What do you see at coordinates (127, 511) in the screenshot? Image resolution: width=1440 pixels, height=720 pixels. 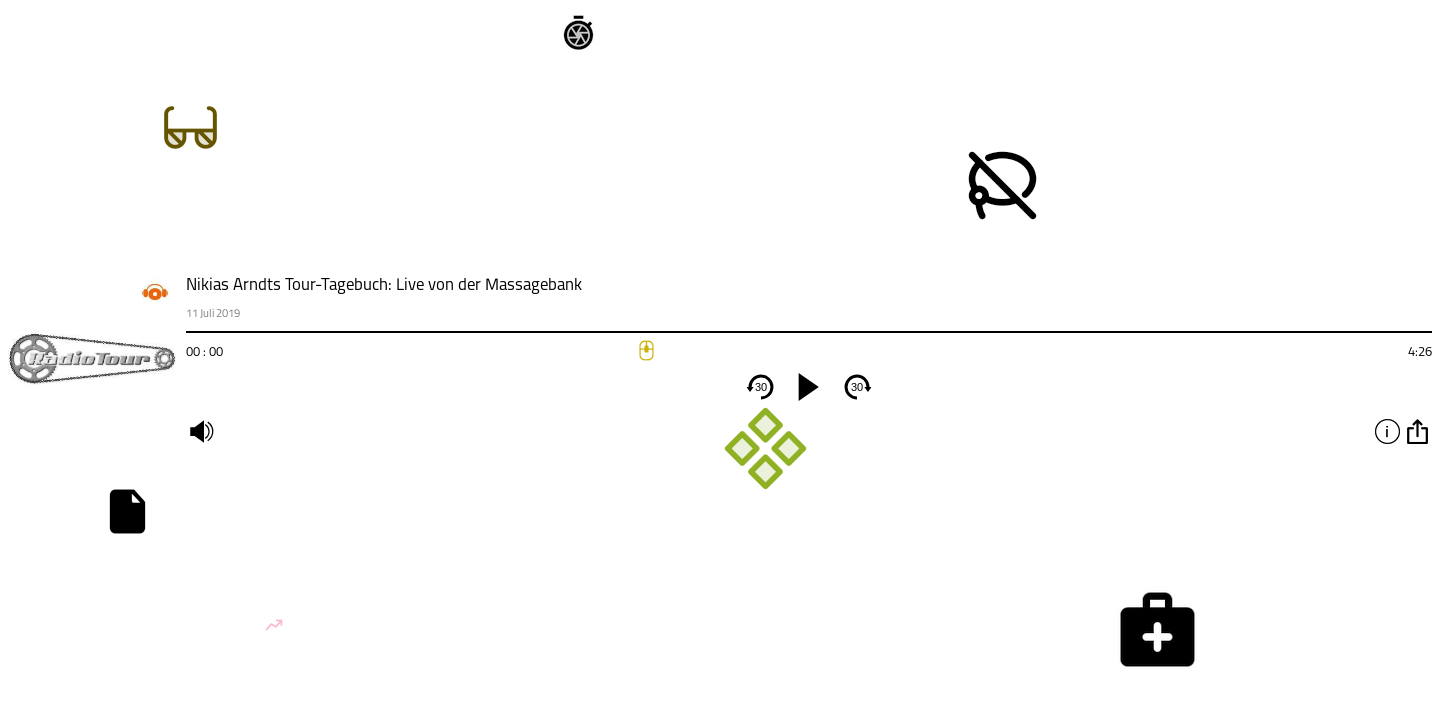 I see `view or open a file` at bounding box center [127, 511].